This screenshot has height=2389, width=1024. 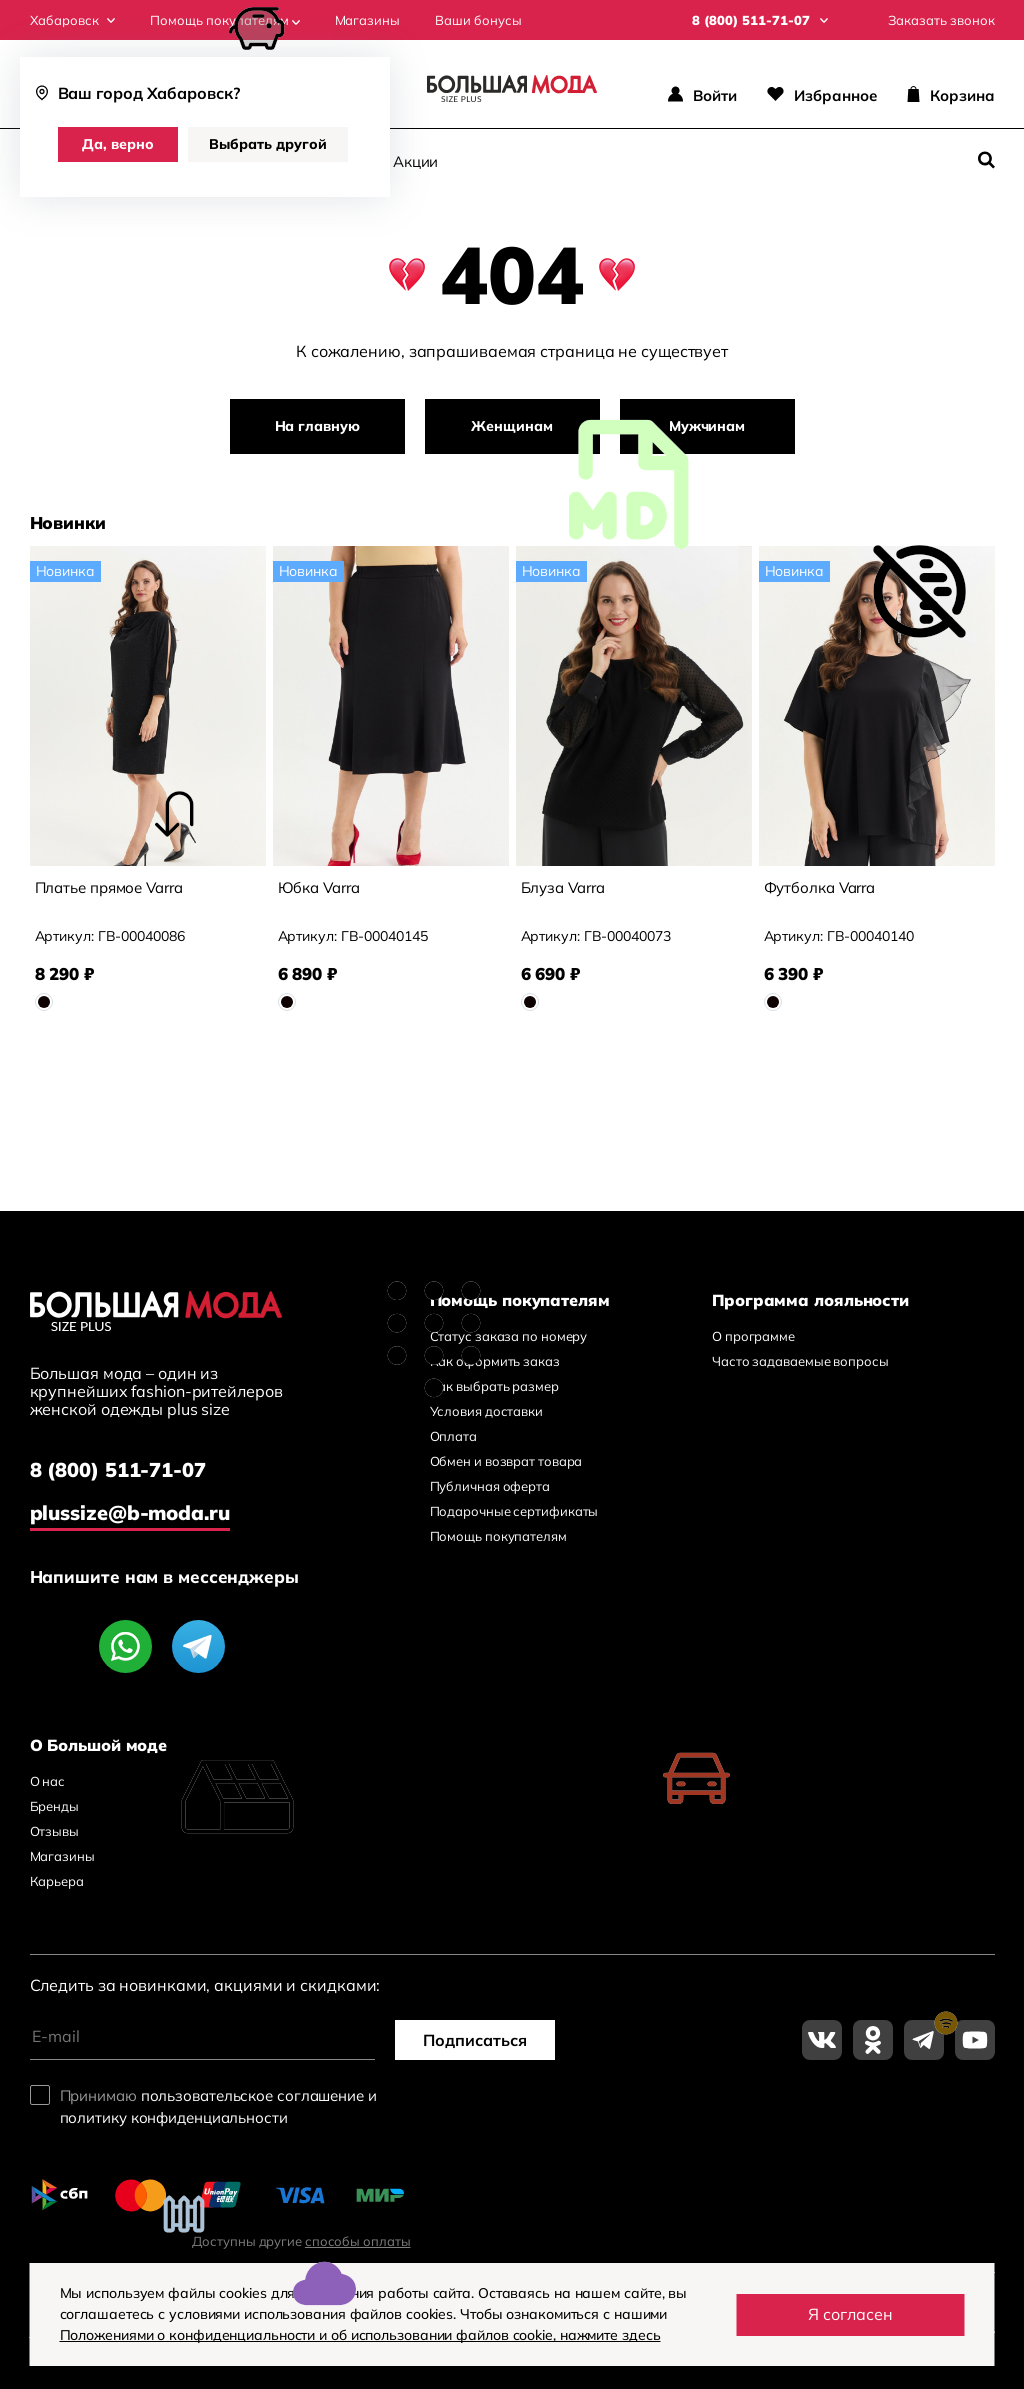 I want to click on open numeric keypad for input, so click(x=434, y=1337).